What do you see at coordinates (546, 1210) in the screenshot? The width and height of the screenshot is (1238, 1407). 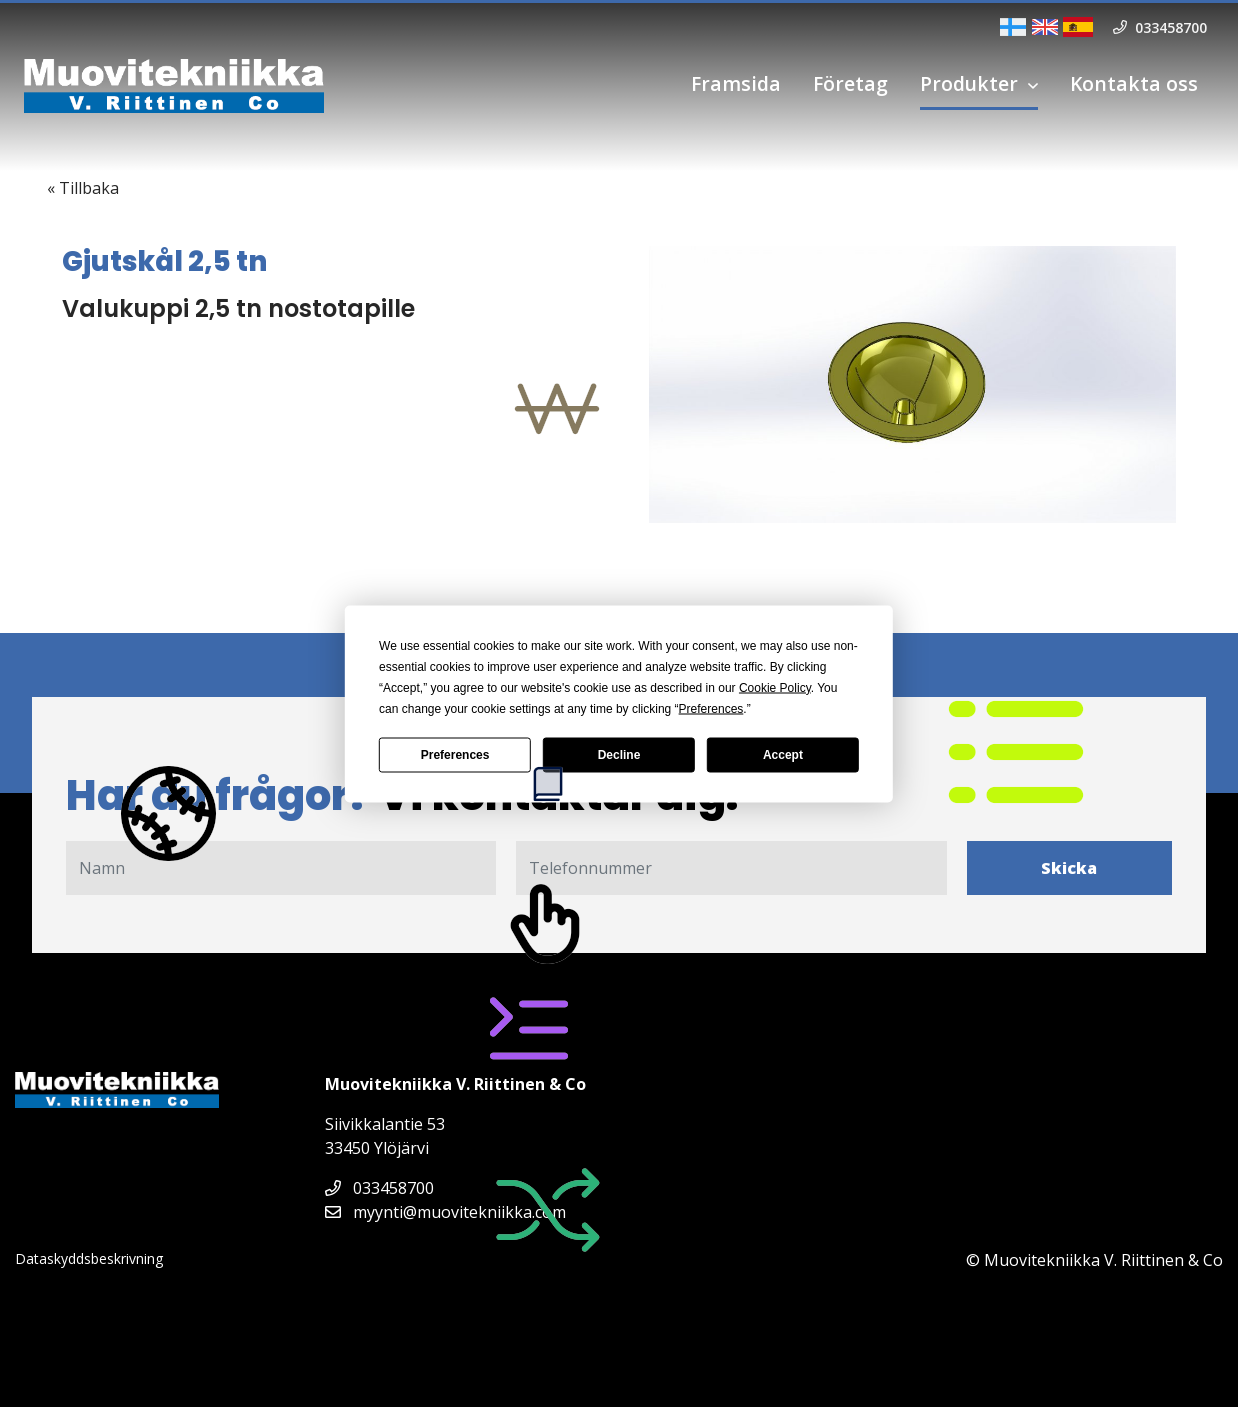 I see `shuffle playlist or queue order` at bounding box center [546, 1210].